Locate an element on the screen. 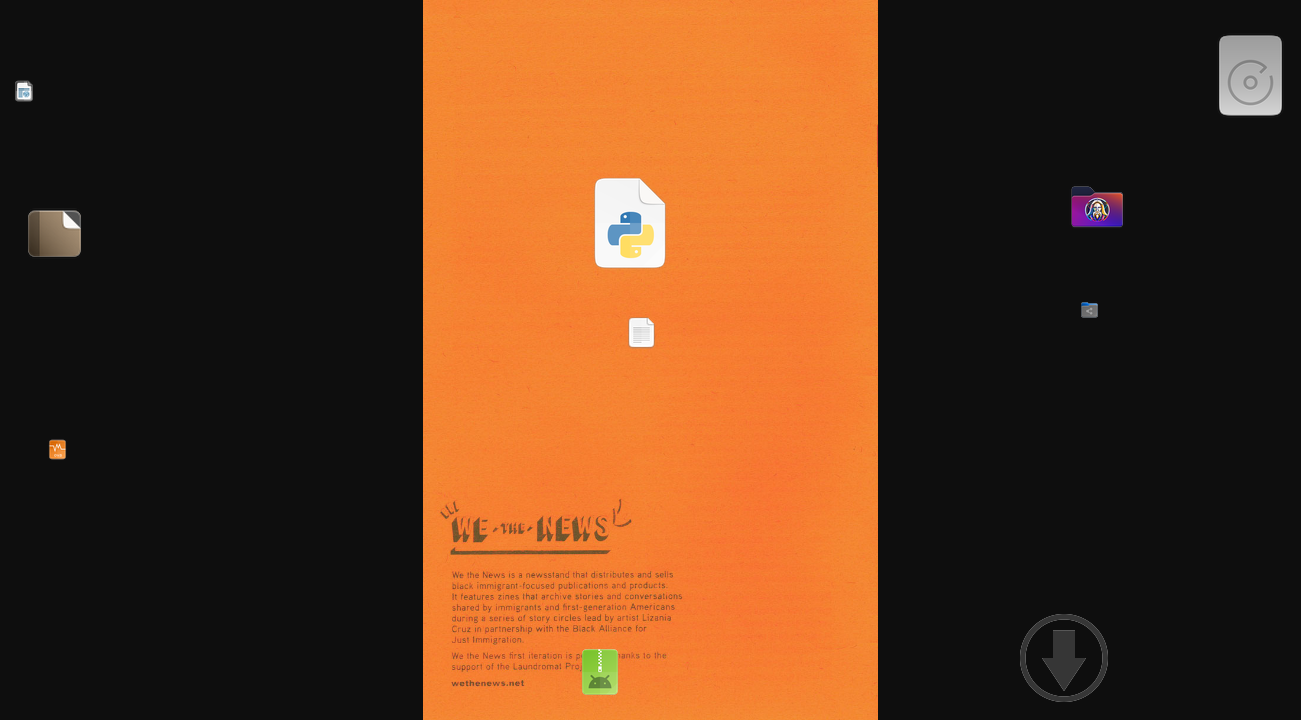 The height and width of the screenshot is (720, 1301). a python source code file is located at coordinates (630, 223).